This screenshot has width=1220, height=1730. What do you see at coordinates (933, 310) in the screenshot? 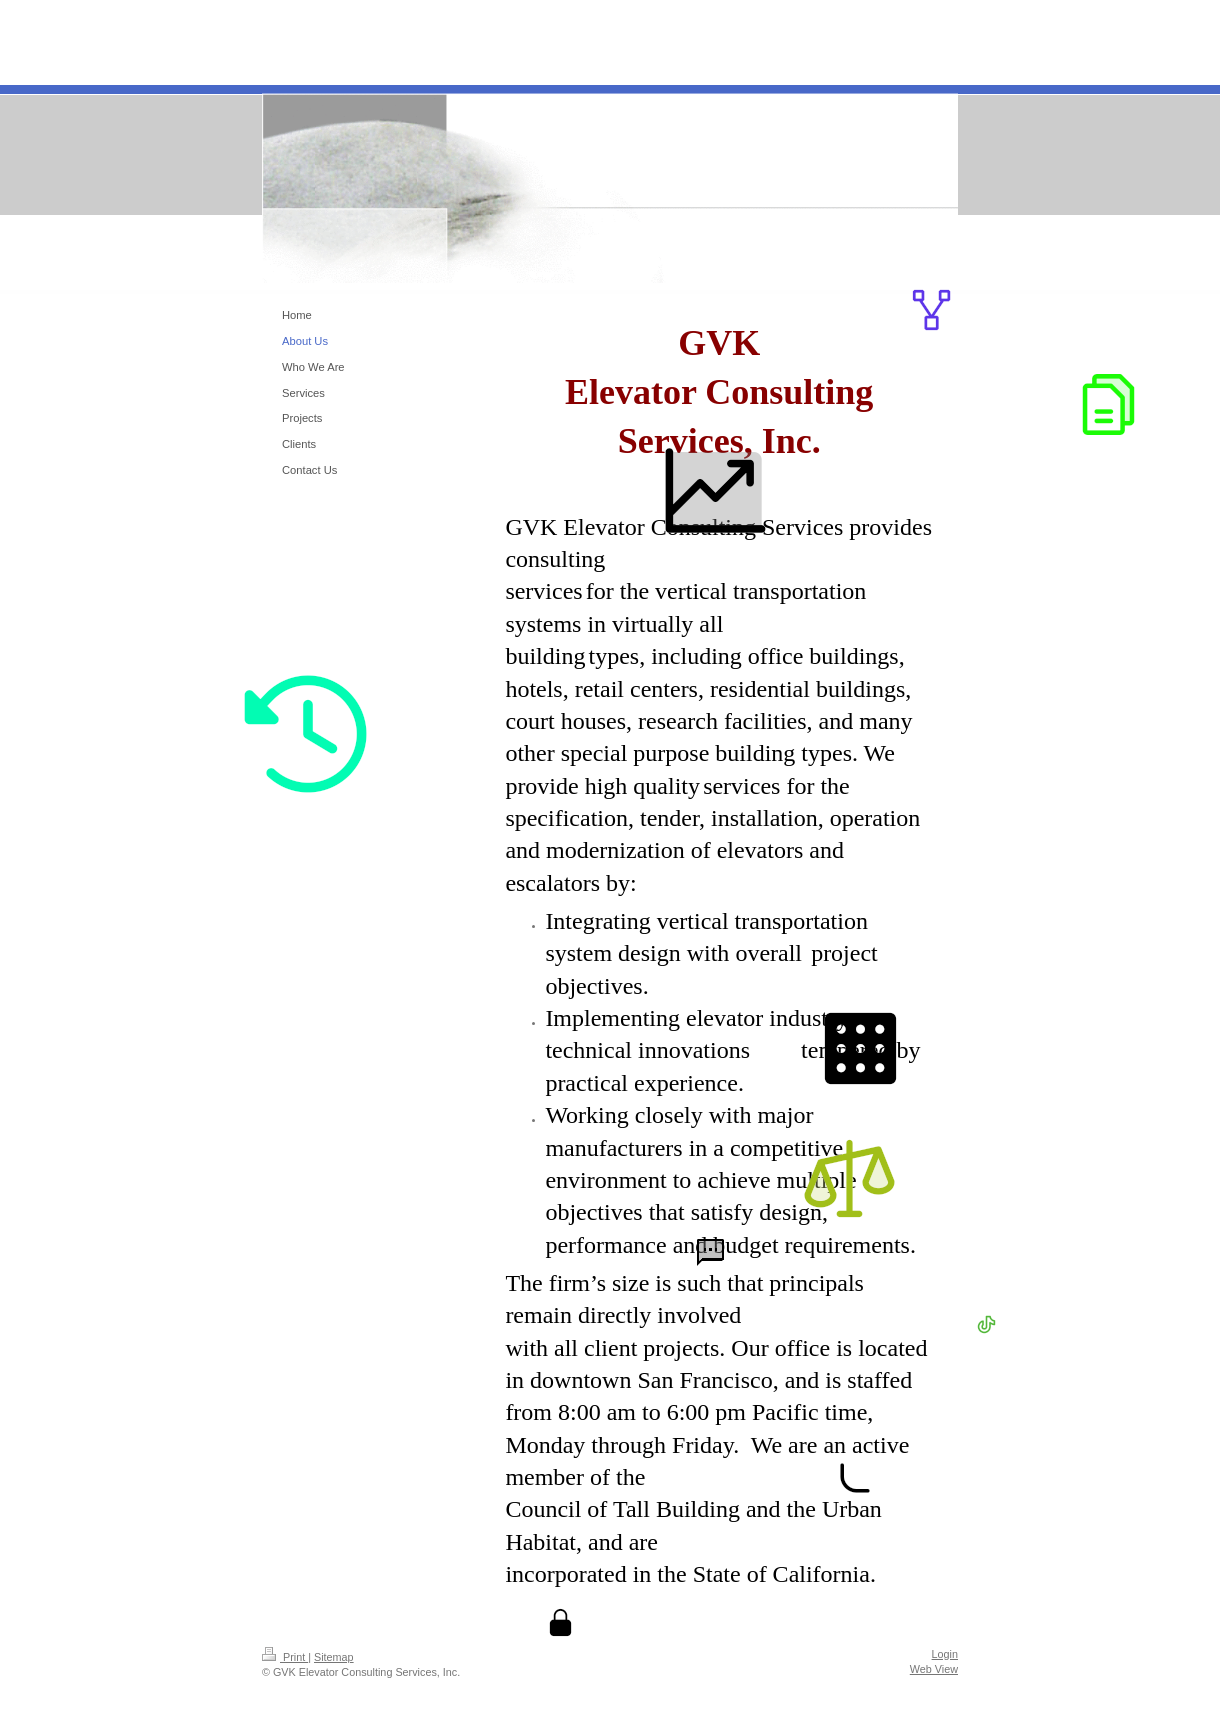
I see `view parent classes or supertypes in code hierarchy` at bounding box center [933, 310].